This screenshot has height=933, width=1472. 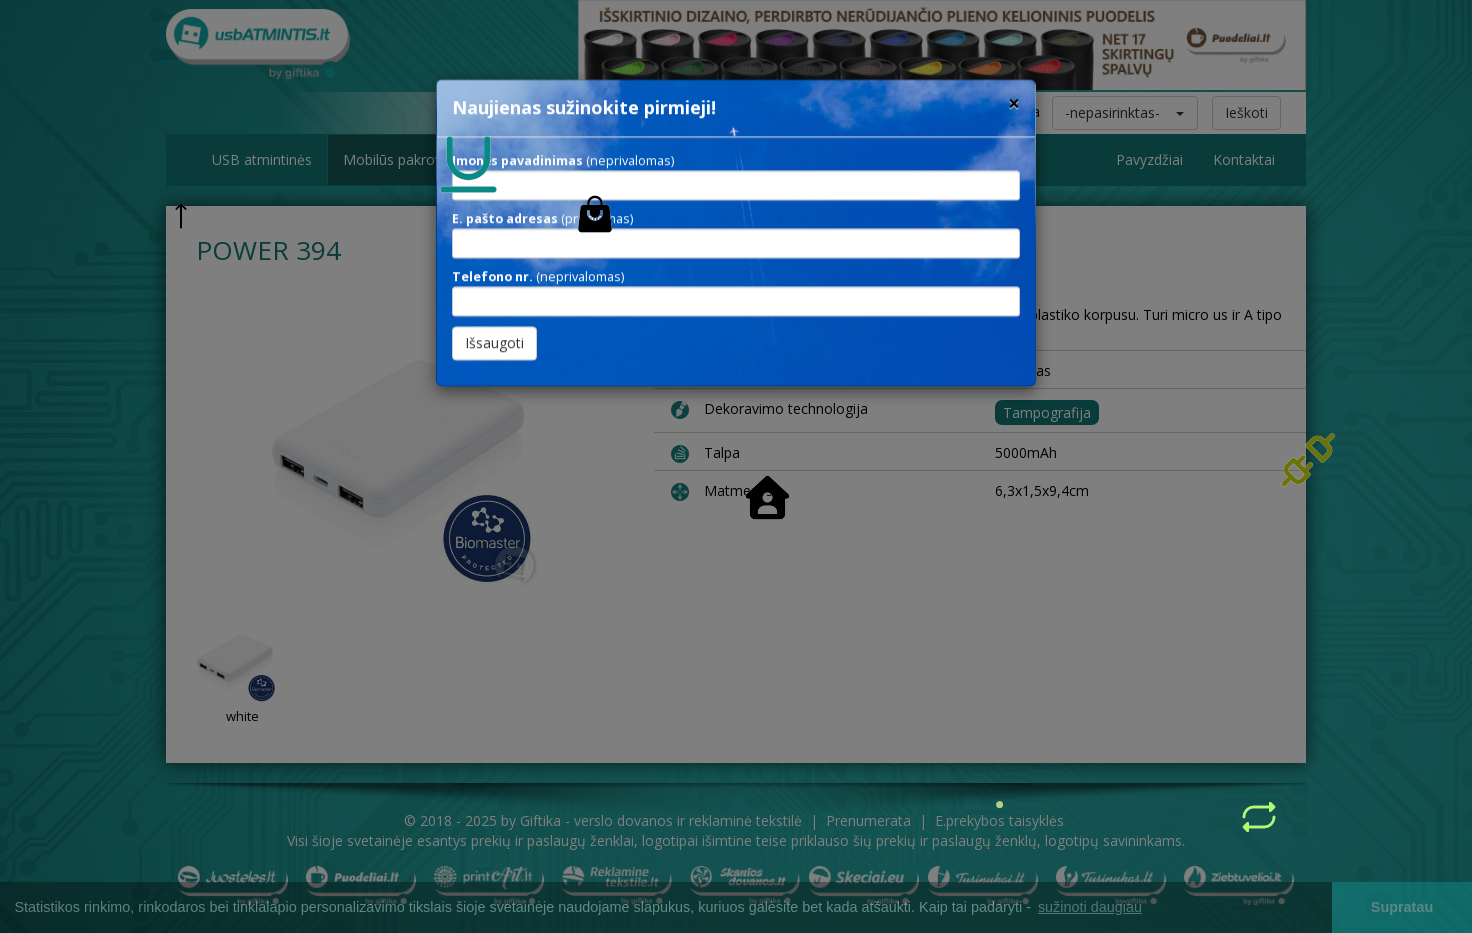 What do you see at coordinates (1259, 817) in the screenshot?
I see `enable repeat mode for media playback` at bounding box center [1259, 817].